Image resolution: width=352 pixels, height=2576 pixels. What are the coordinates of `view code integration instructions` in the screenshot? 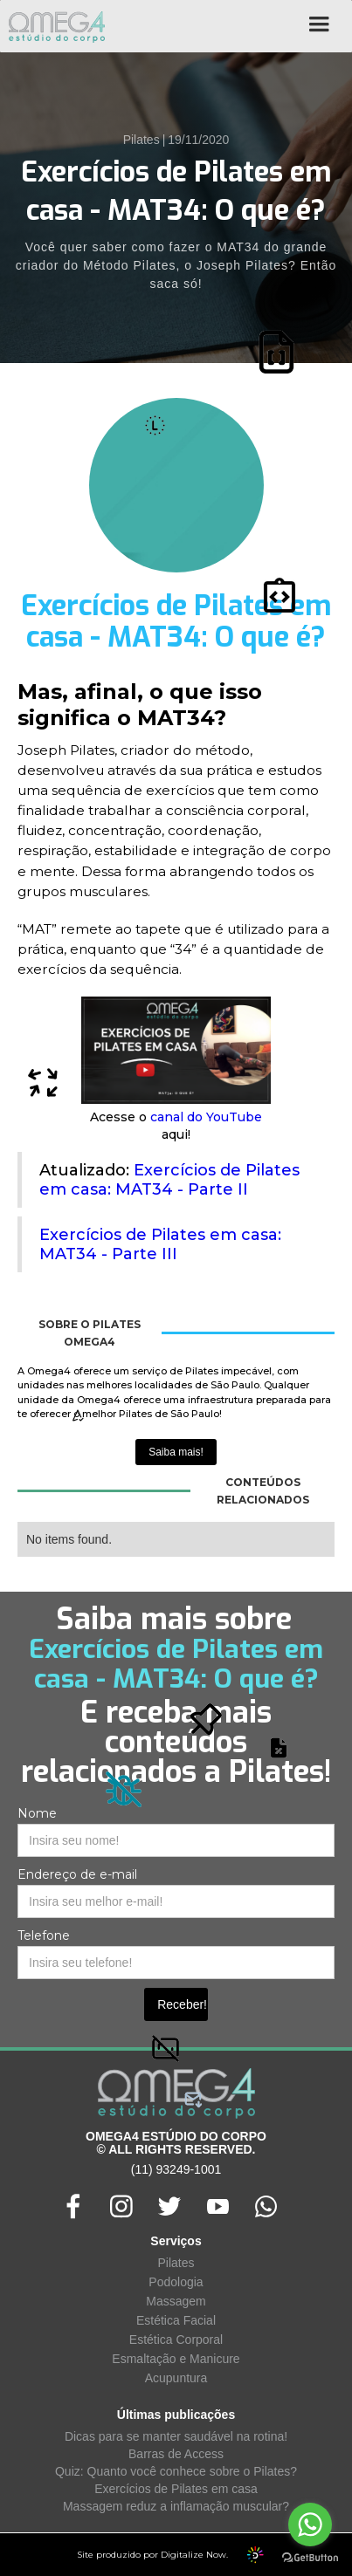 It's located at (280, 597).